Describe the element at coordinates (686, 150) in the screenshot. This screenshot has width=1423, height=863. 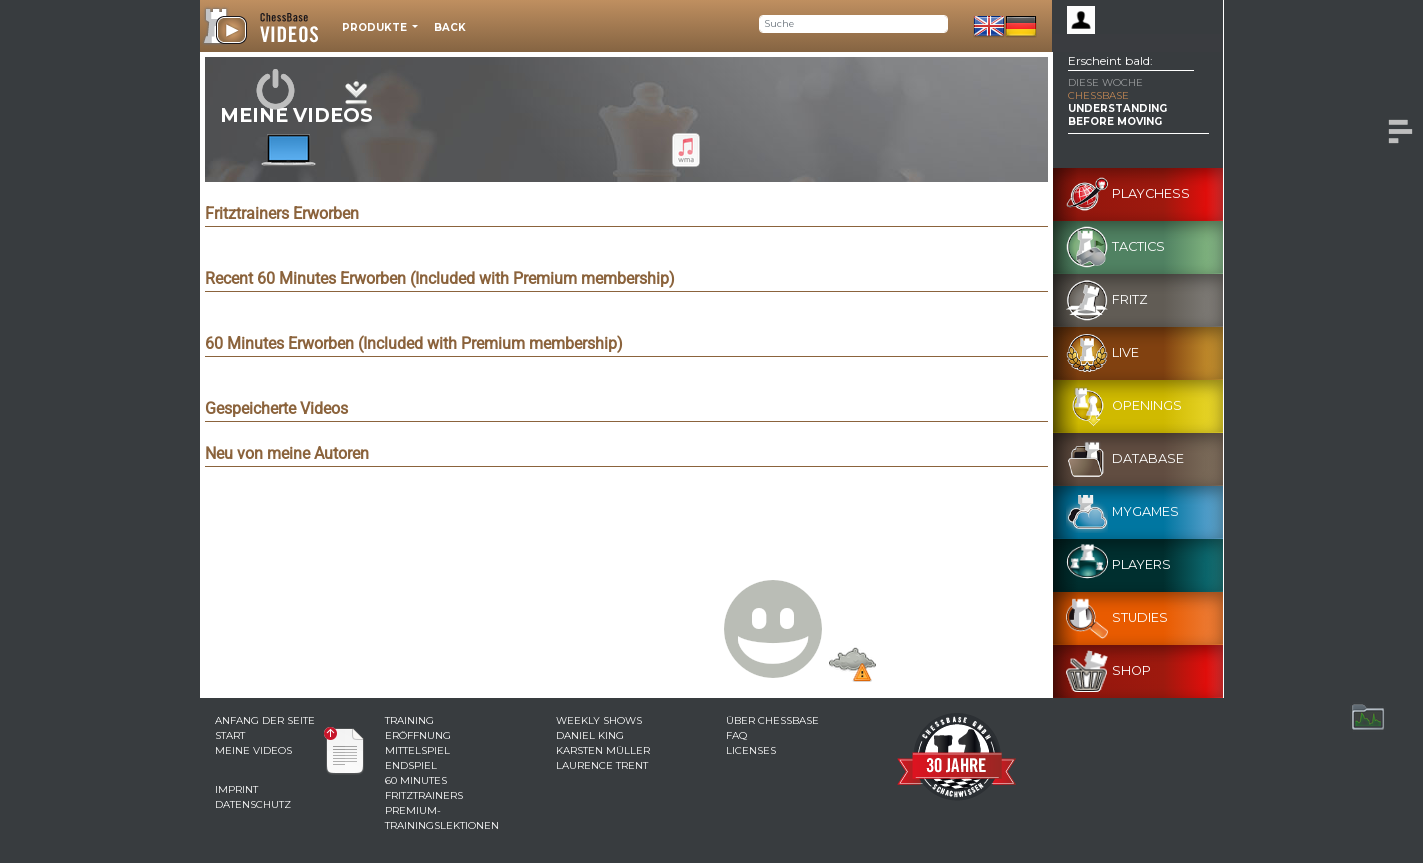
I see `a windows media audio file` at that location.